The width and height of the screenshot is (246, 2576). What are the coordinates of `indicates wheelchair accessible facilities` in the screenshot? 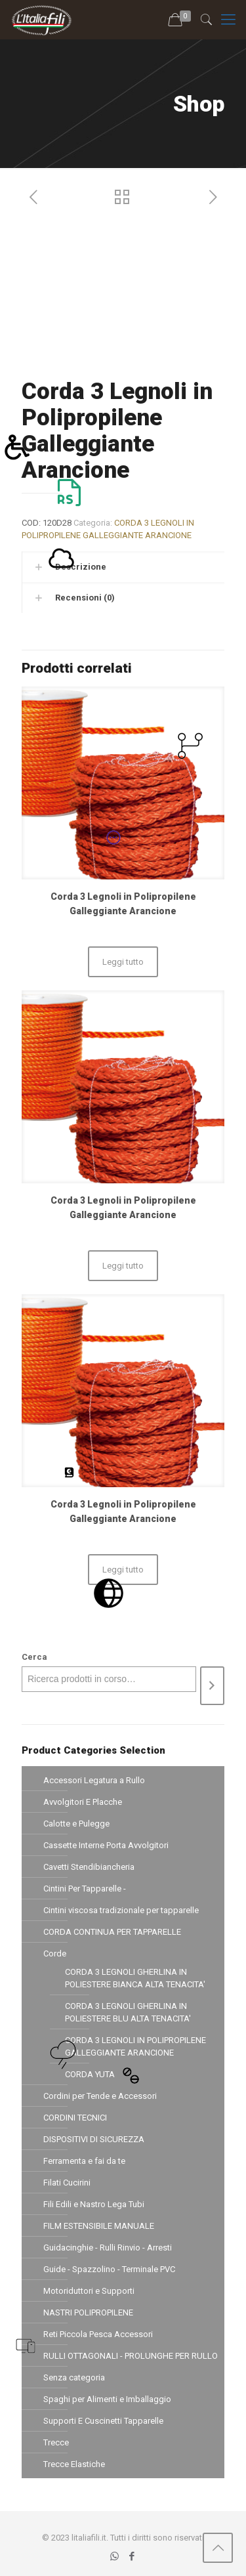 It's located at (15, 448).